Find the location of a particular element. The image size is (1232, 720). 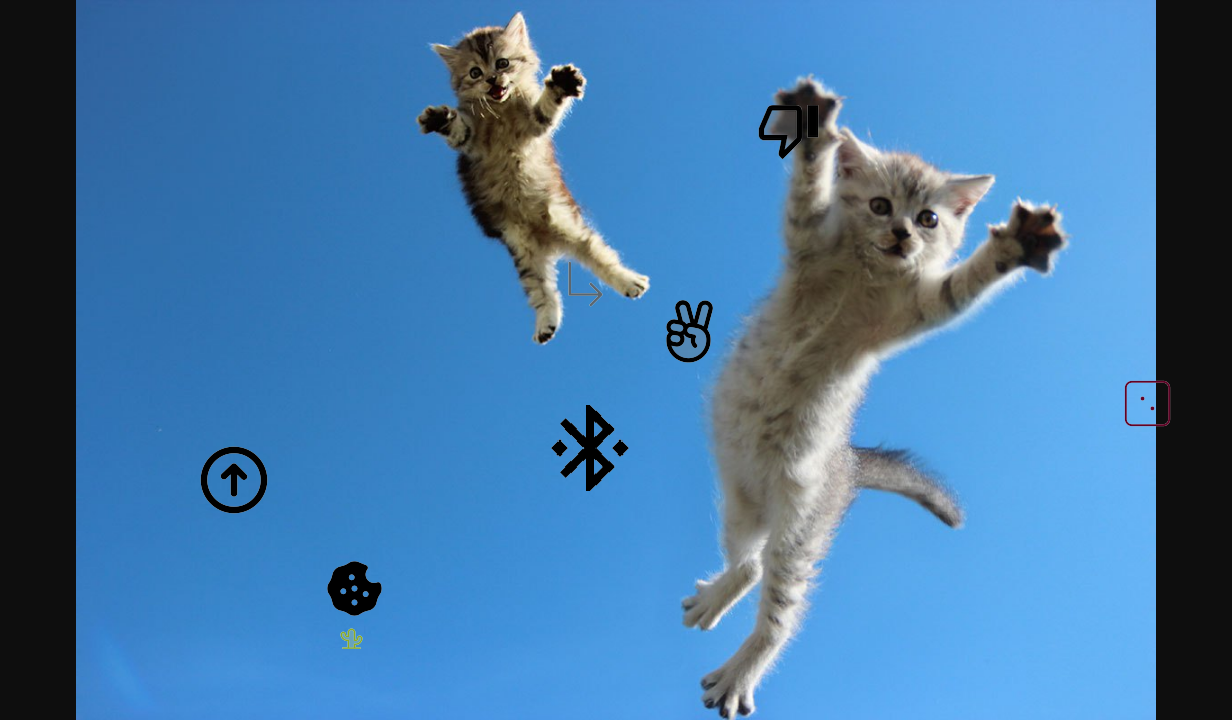

peace sign gesture or emoji reaction is located at coordinates (688, 331).